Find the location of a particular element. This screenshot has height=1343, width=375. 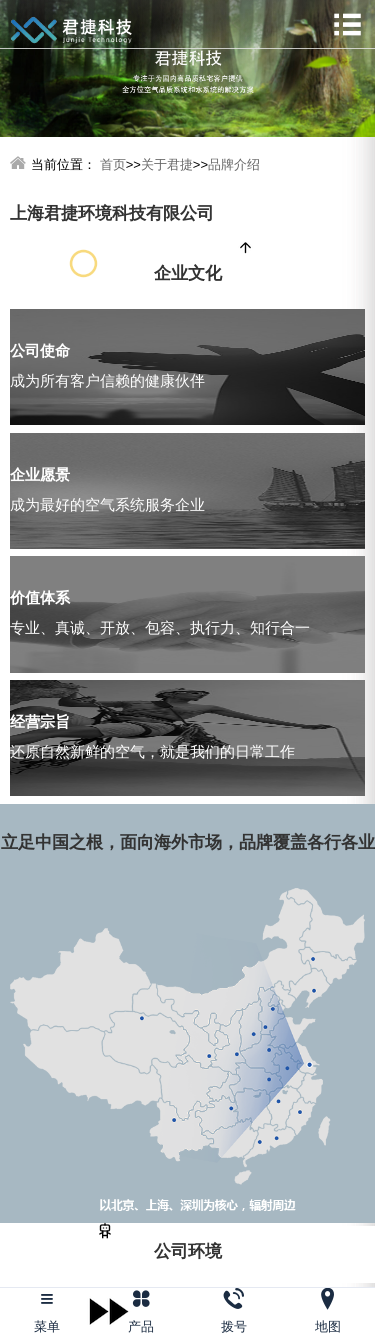

scroll to top of page is located at coordinates (245, 247).